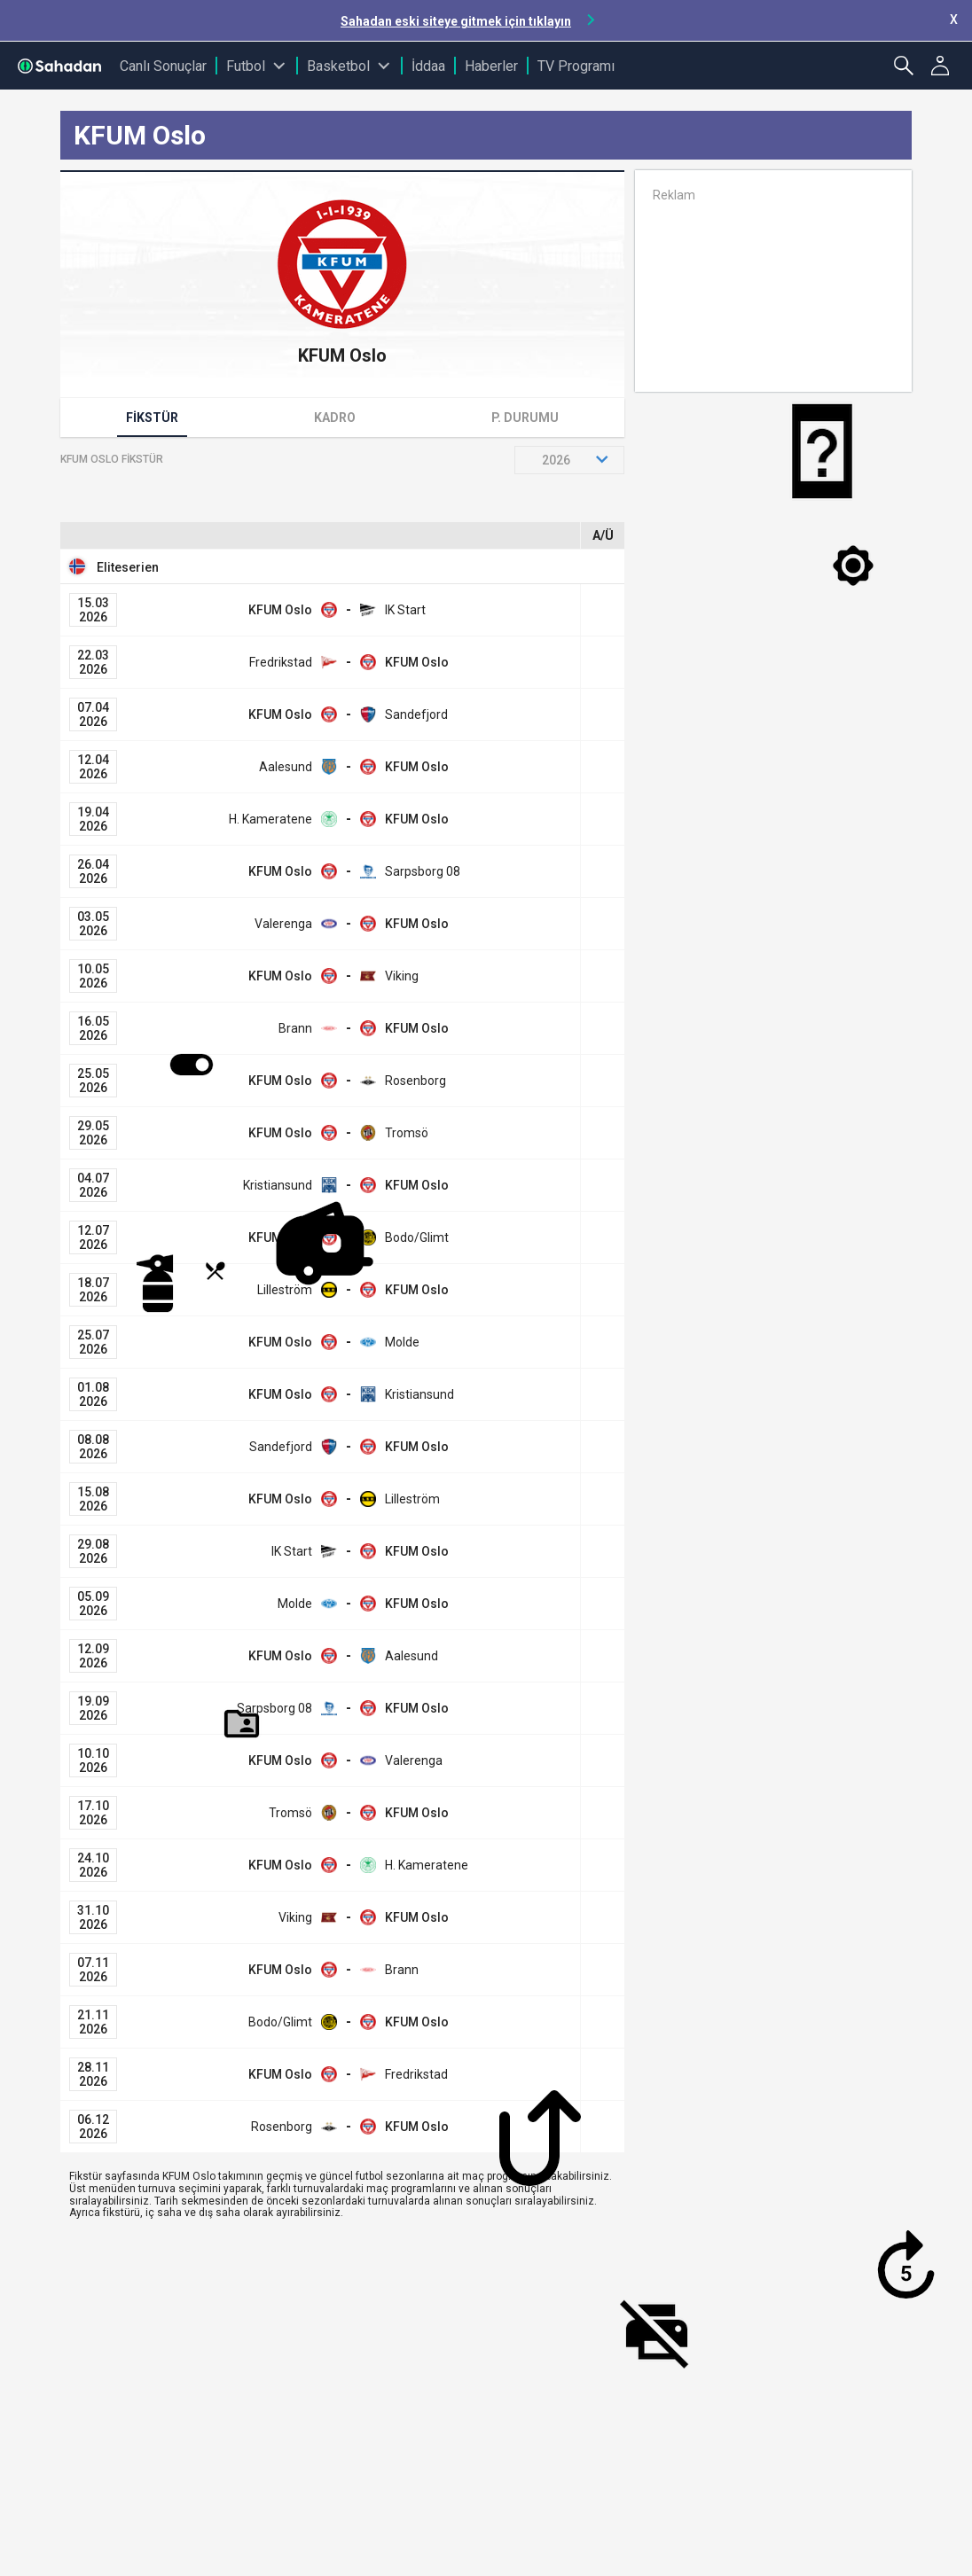 This screenshot has width=972, height=2576. Describe the element at coordinates (322, 1243) in the screenshot. I see `access caravan or RV rental options` at that location.